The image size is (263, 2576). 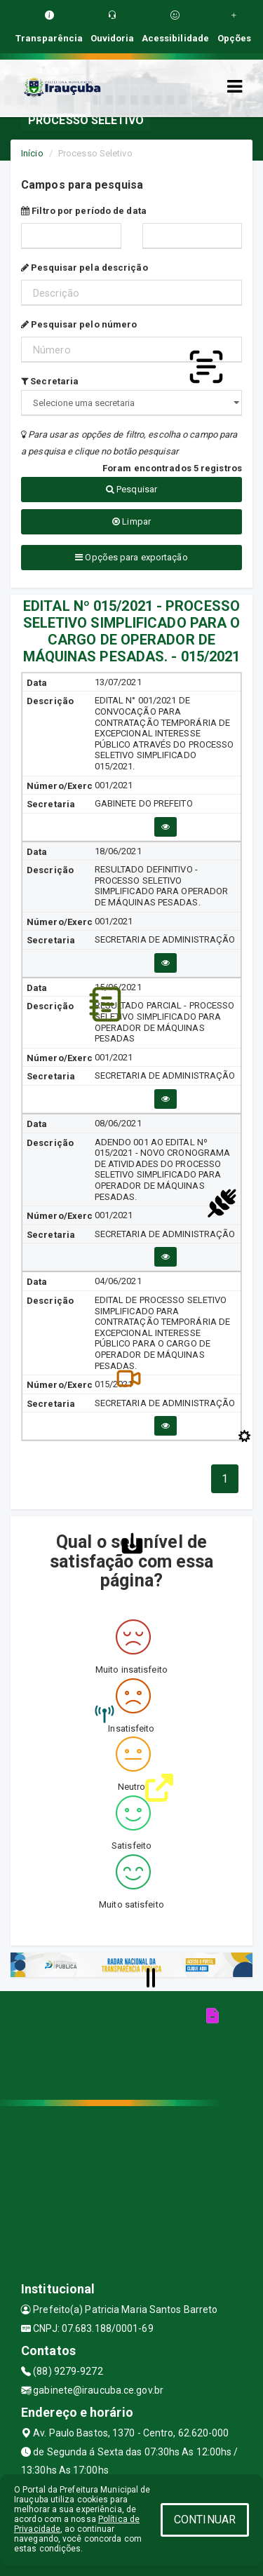 I want to click on drag to resize or reorder an element, so click(x=151, y=1978).